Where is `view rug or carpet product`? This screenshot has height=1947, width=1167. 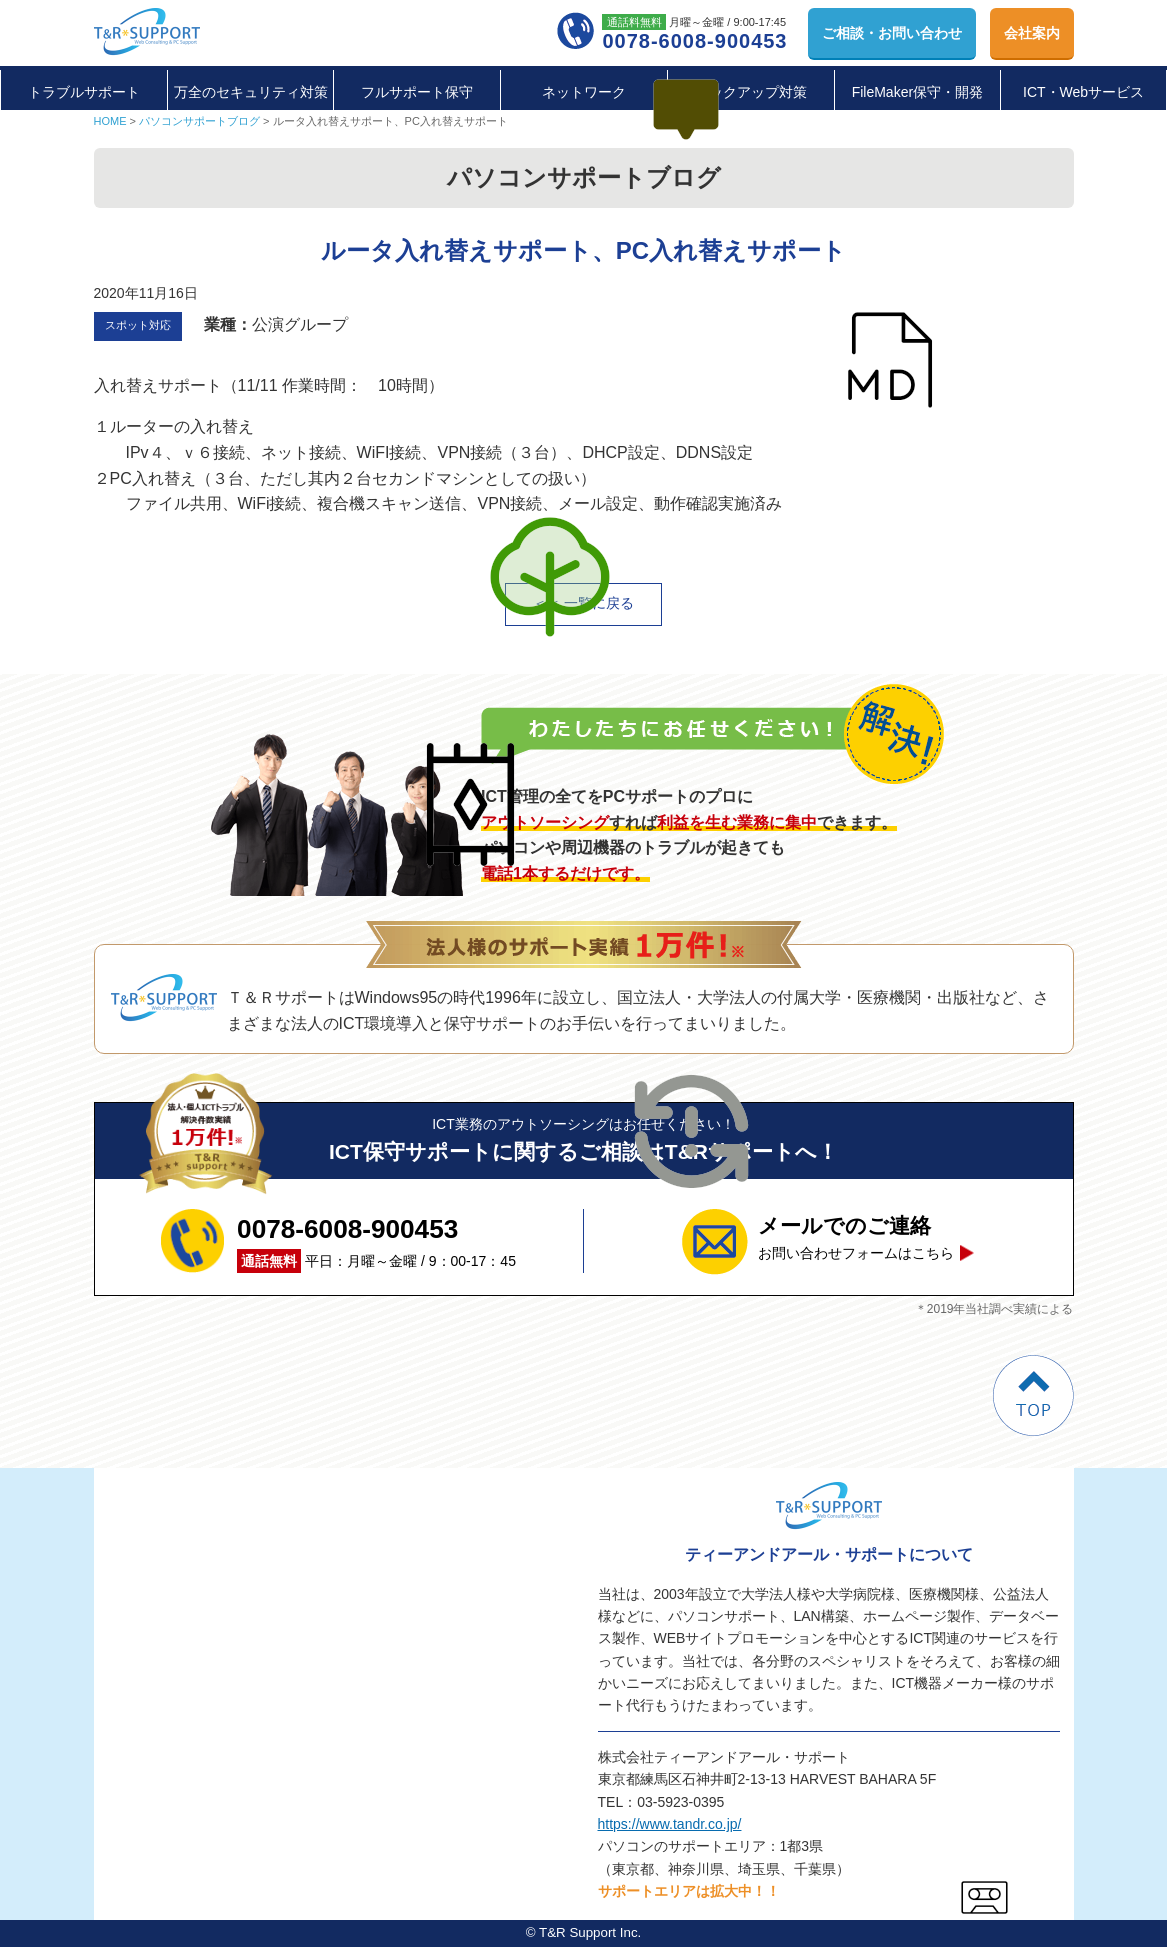
view rug or carpet product is located at coordinates (470, 804).